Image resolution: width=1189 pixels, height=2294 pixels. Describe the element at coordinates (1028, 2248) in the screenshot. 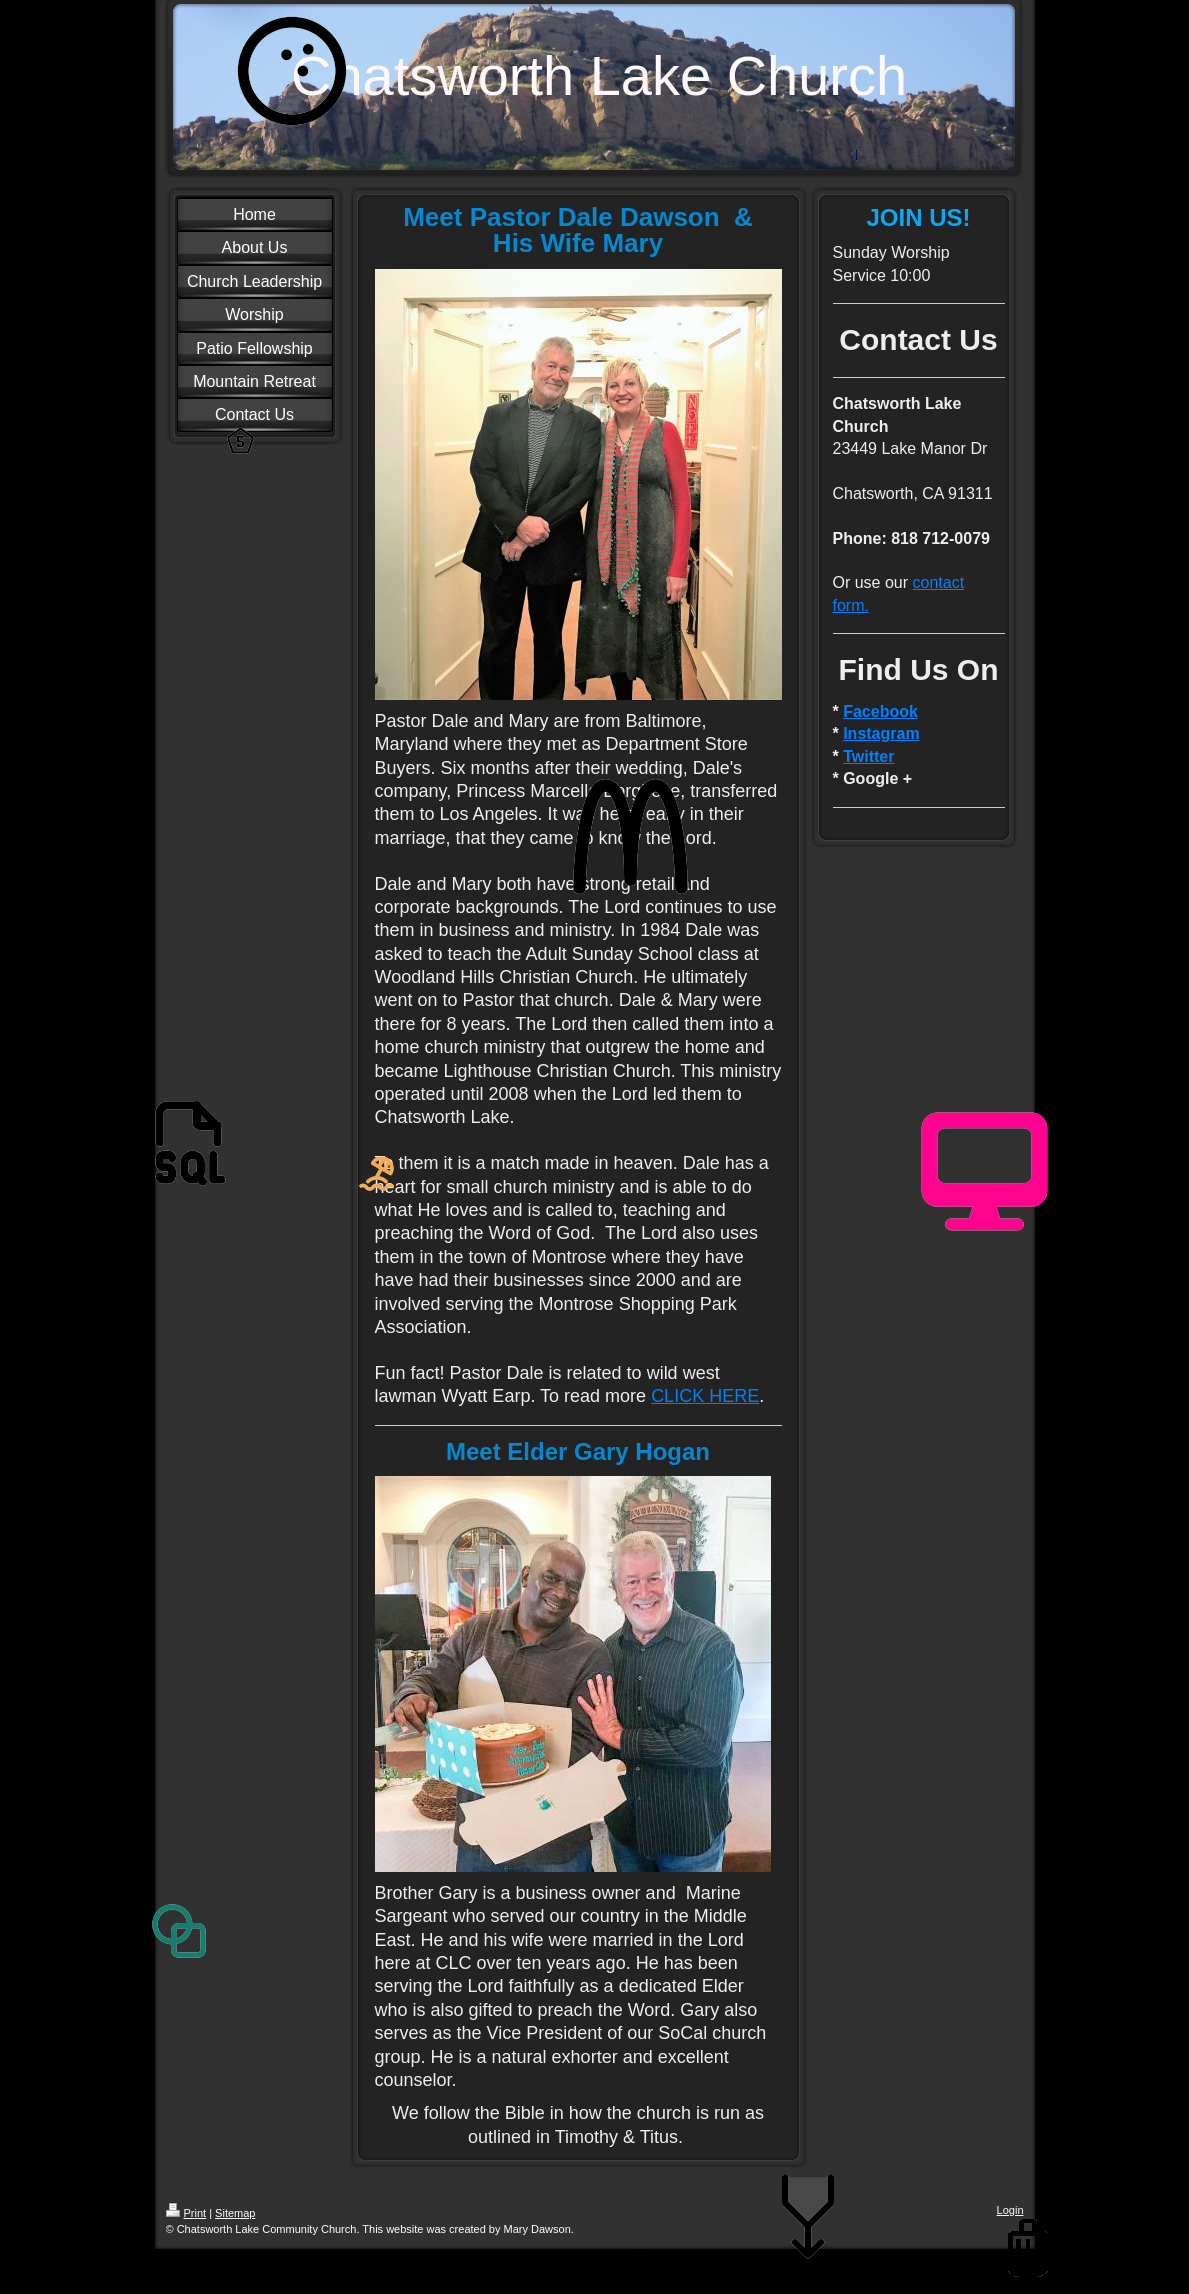

I see `access travel or trip planning features` at that location.